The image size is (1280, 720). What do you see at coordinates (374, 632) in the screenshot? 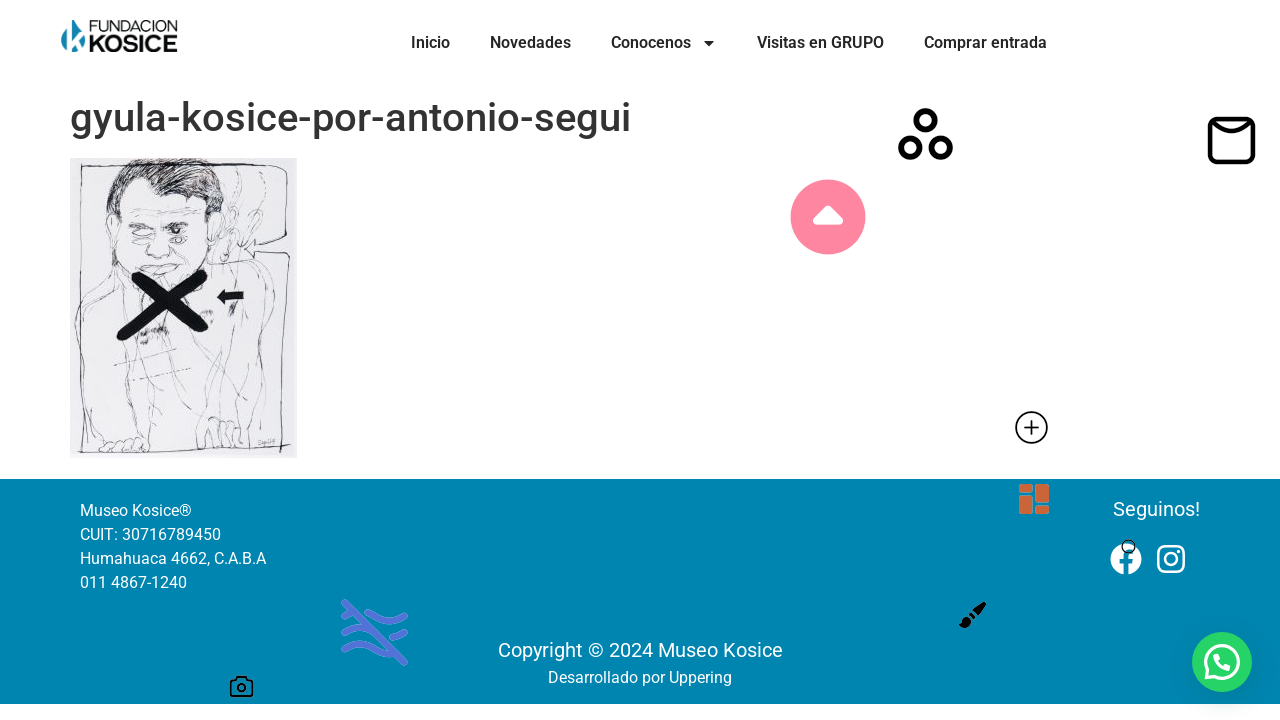
I see `disable water ripple effect` at bounding box center [374, 632].